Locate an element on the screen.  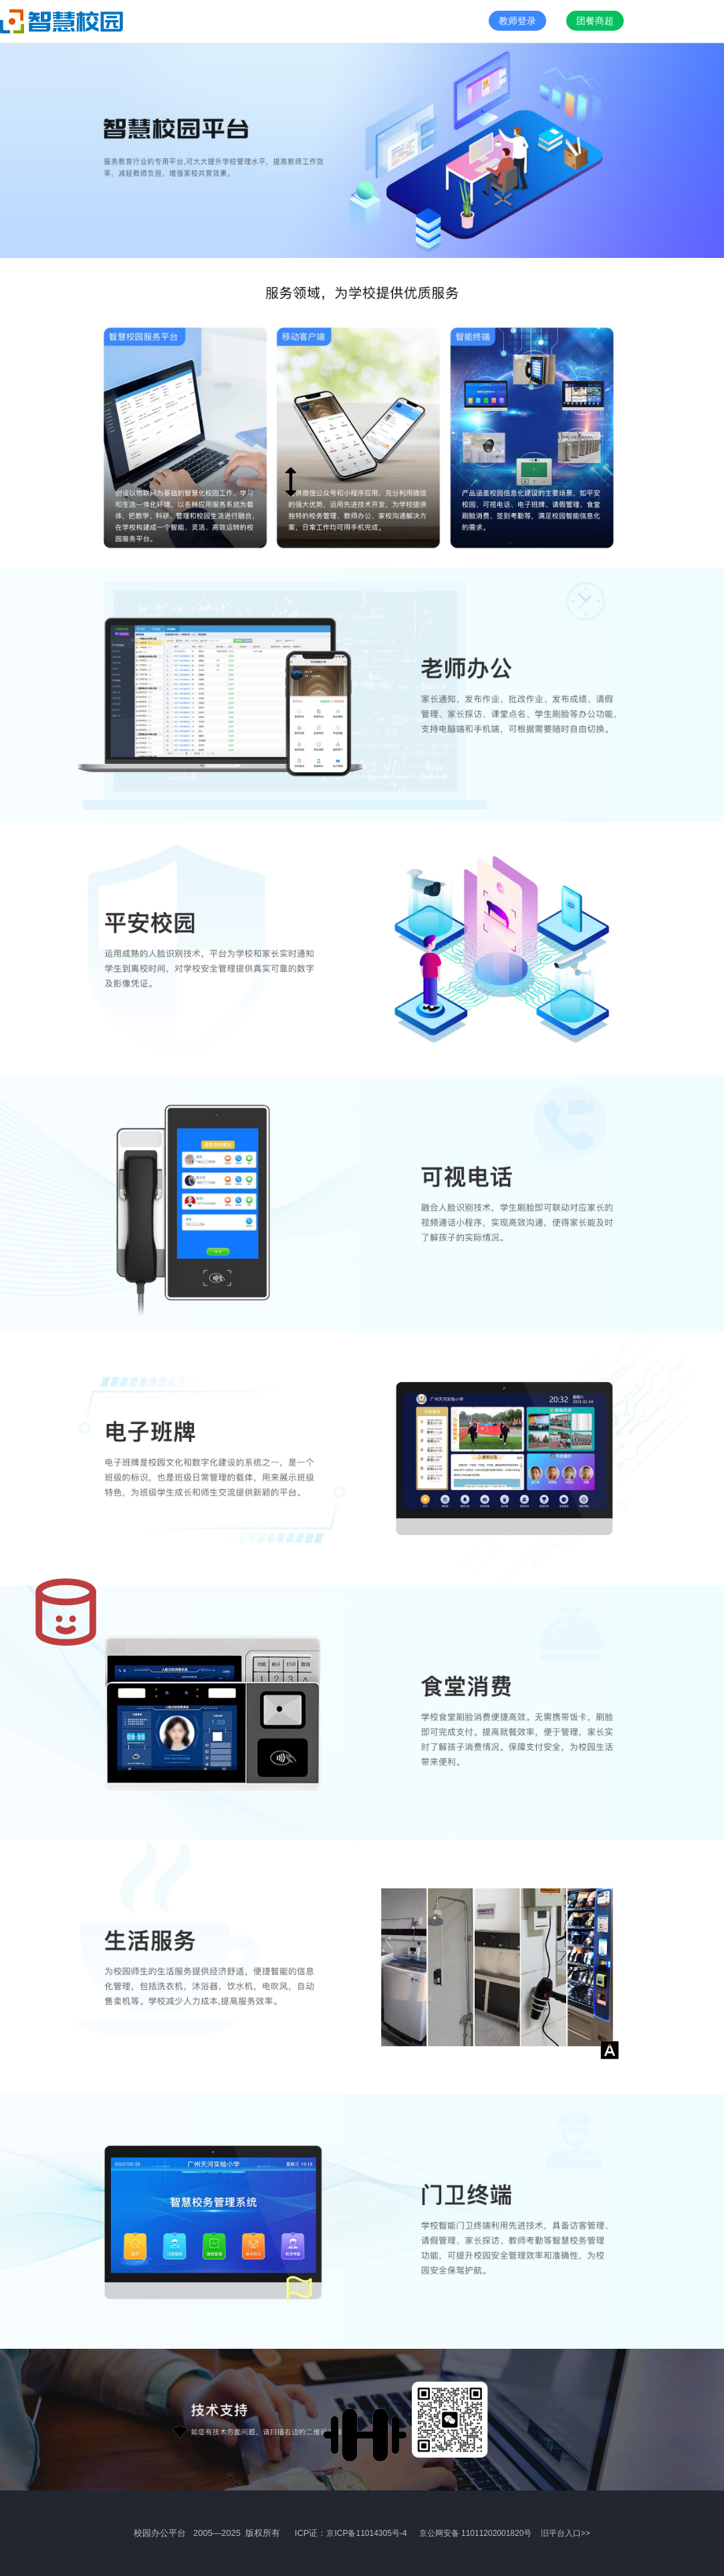
download or install a new font is located at coordinates (610, 2050).